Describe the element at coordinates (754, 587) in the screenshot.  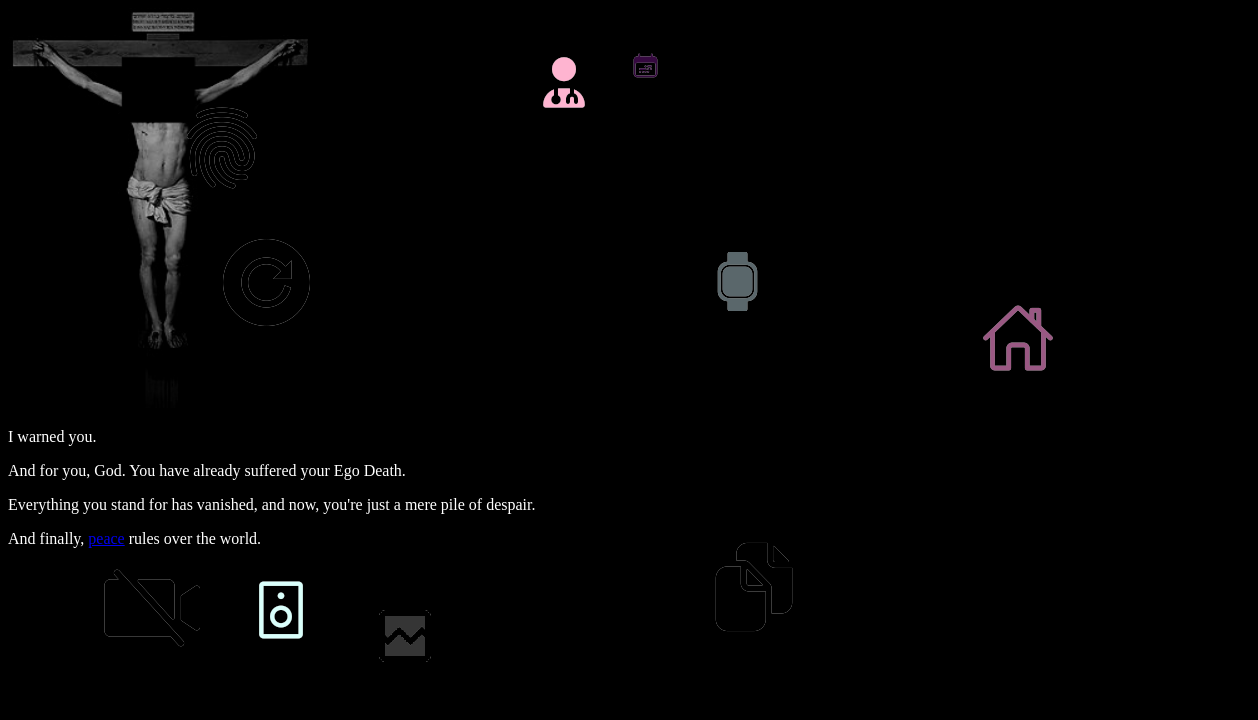
I see `view all documents` at that location.